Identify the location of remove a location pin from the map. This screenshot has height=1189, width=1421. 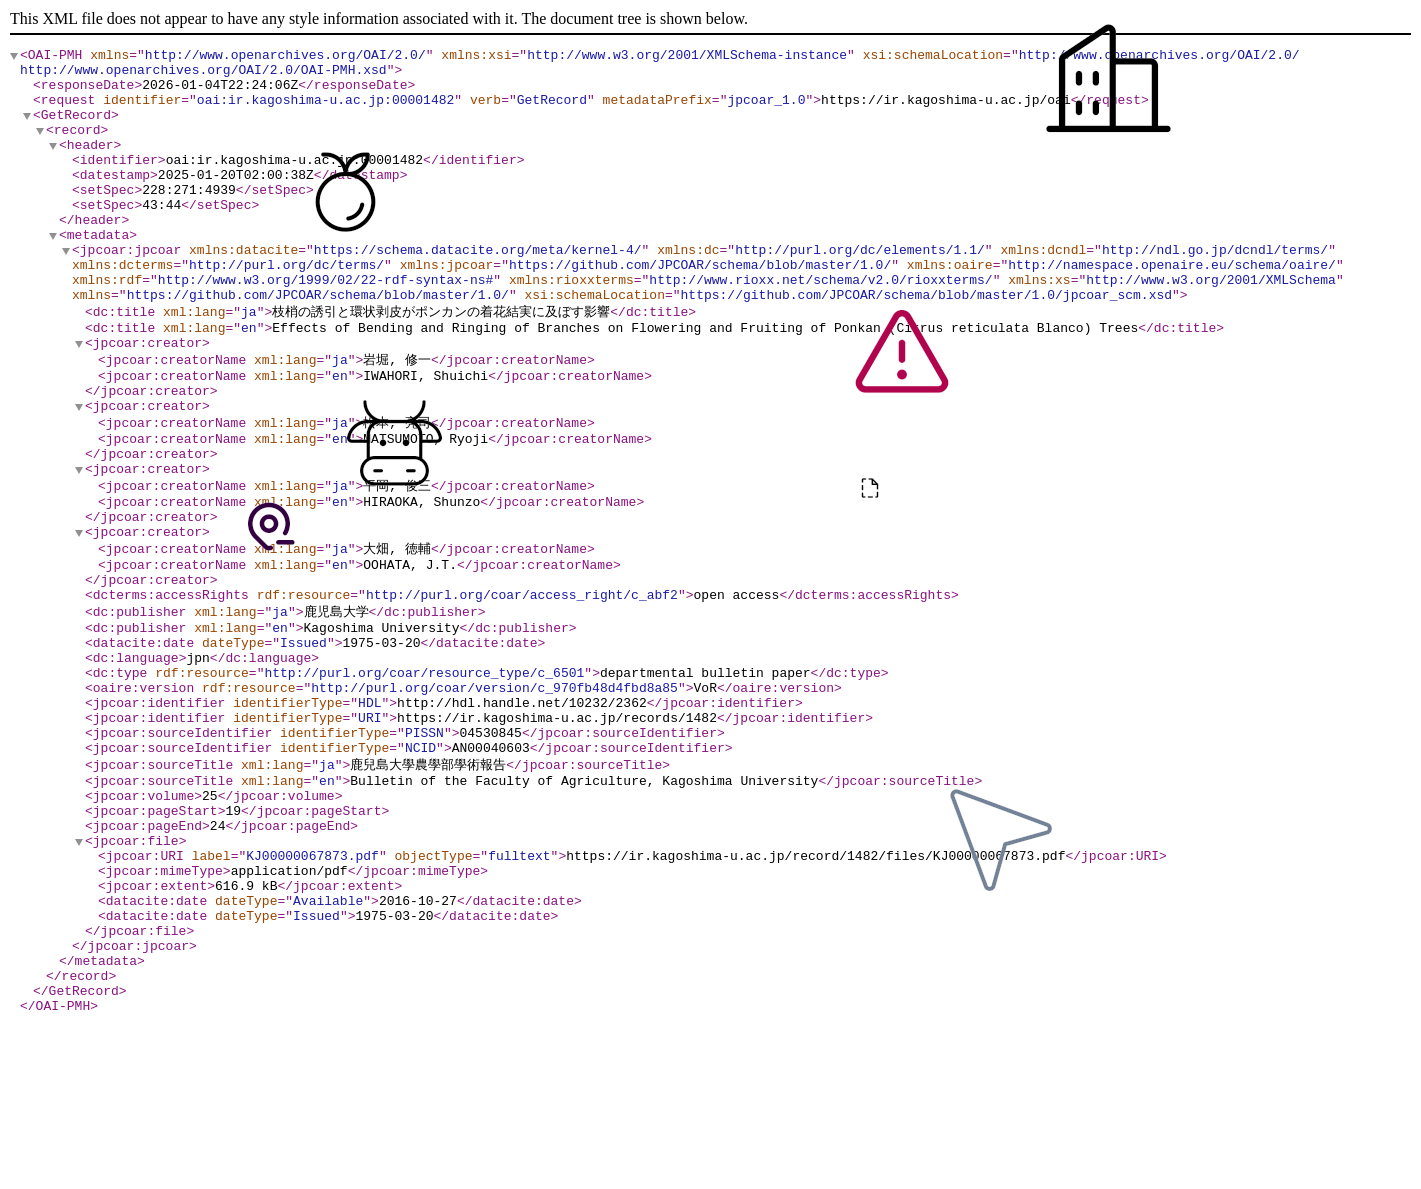
(269, 526).